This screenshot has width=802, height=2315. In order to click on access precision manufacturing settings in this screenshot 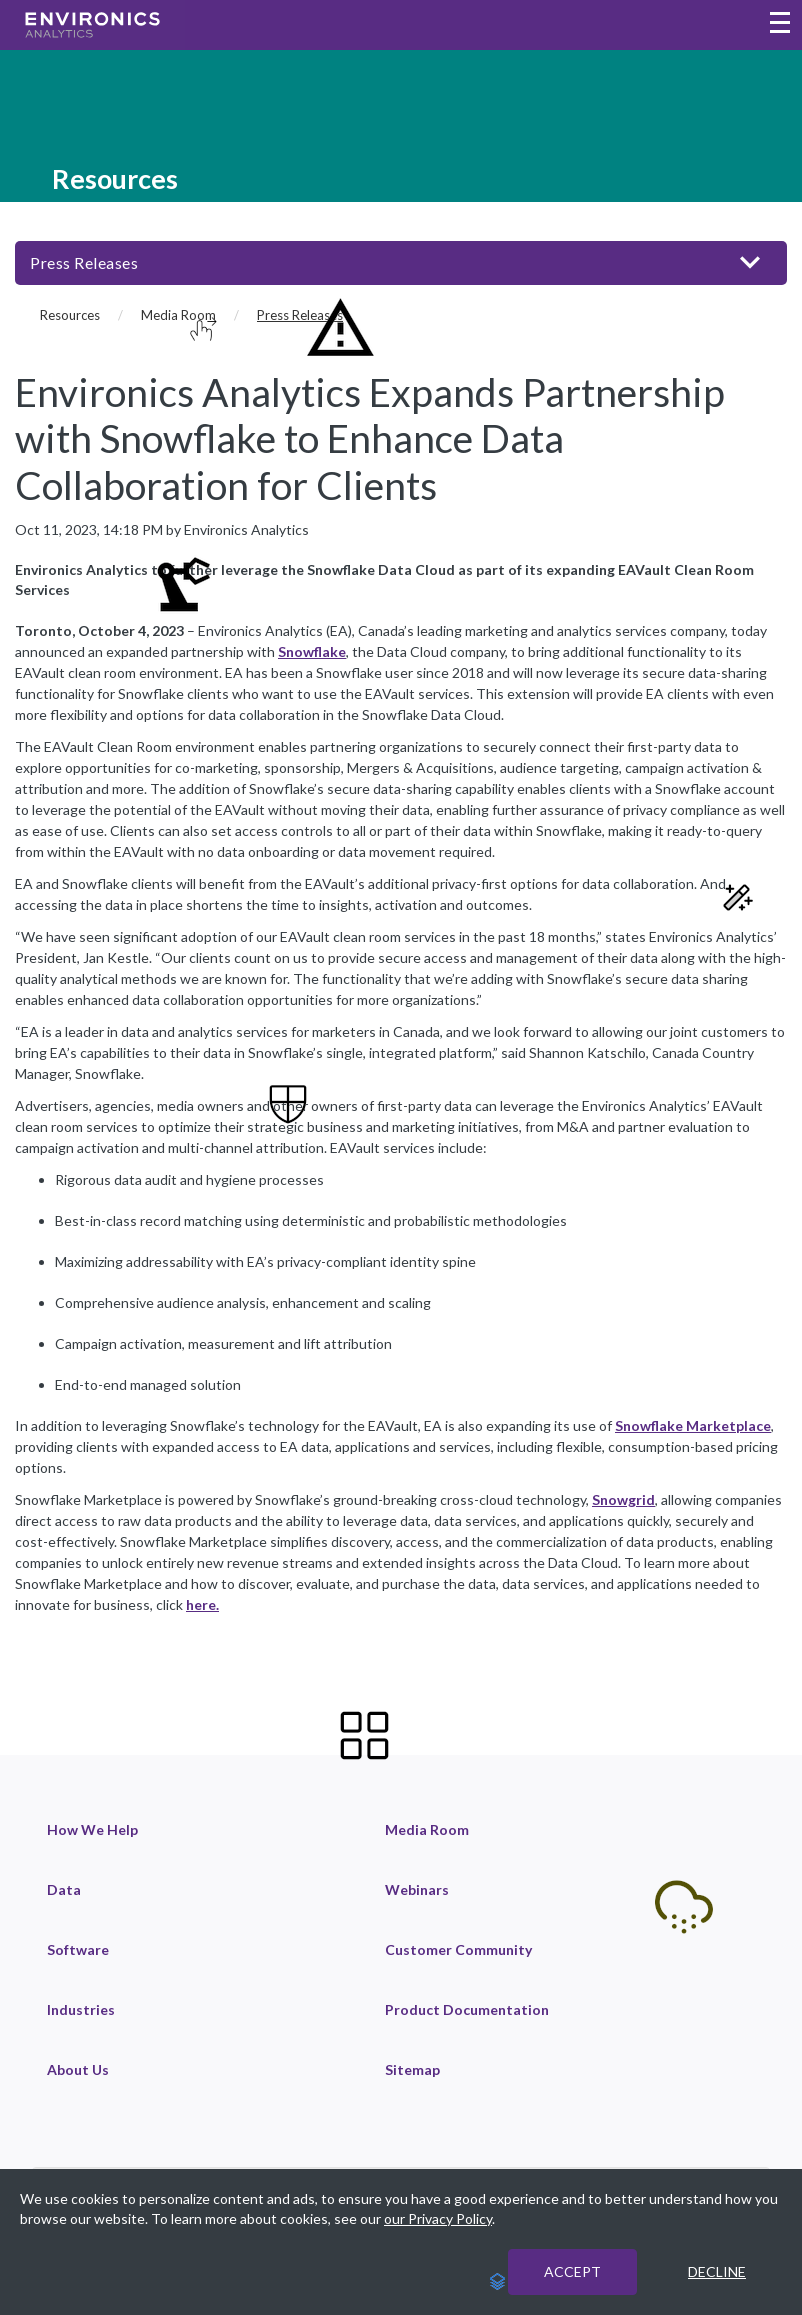, I will do `click(183, 585)`.